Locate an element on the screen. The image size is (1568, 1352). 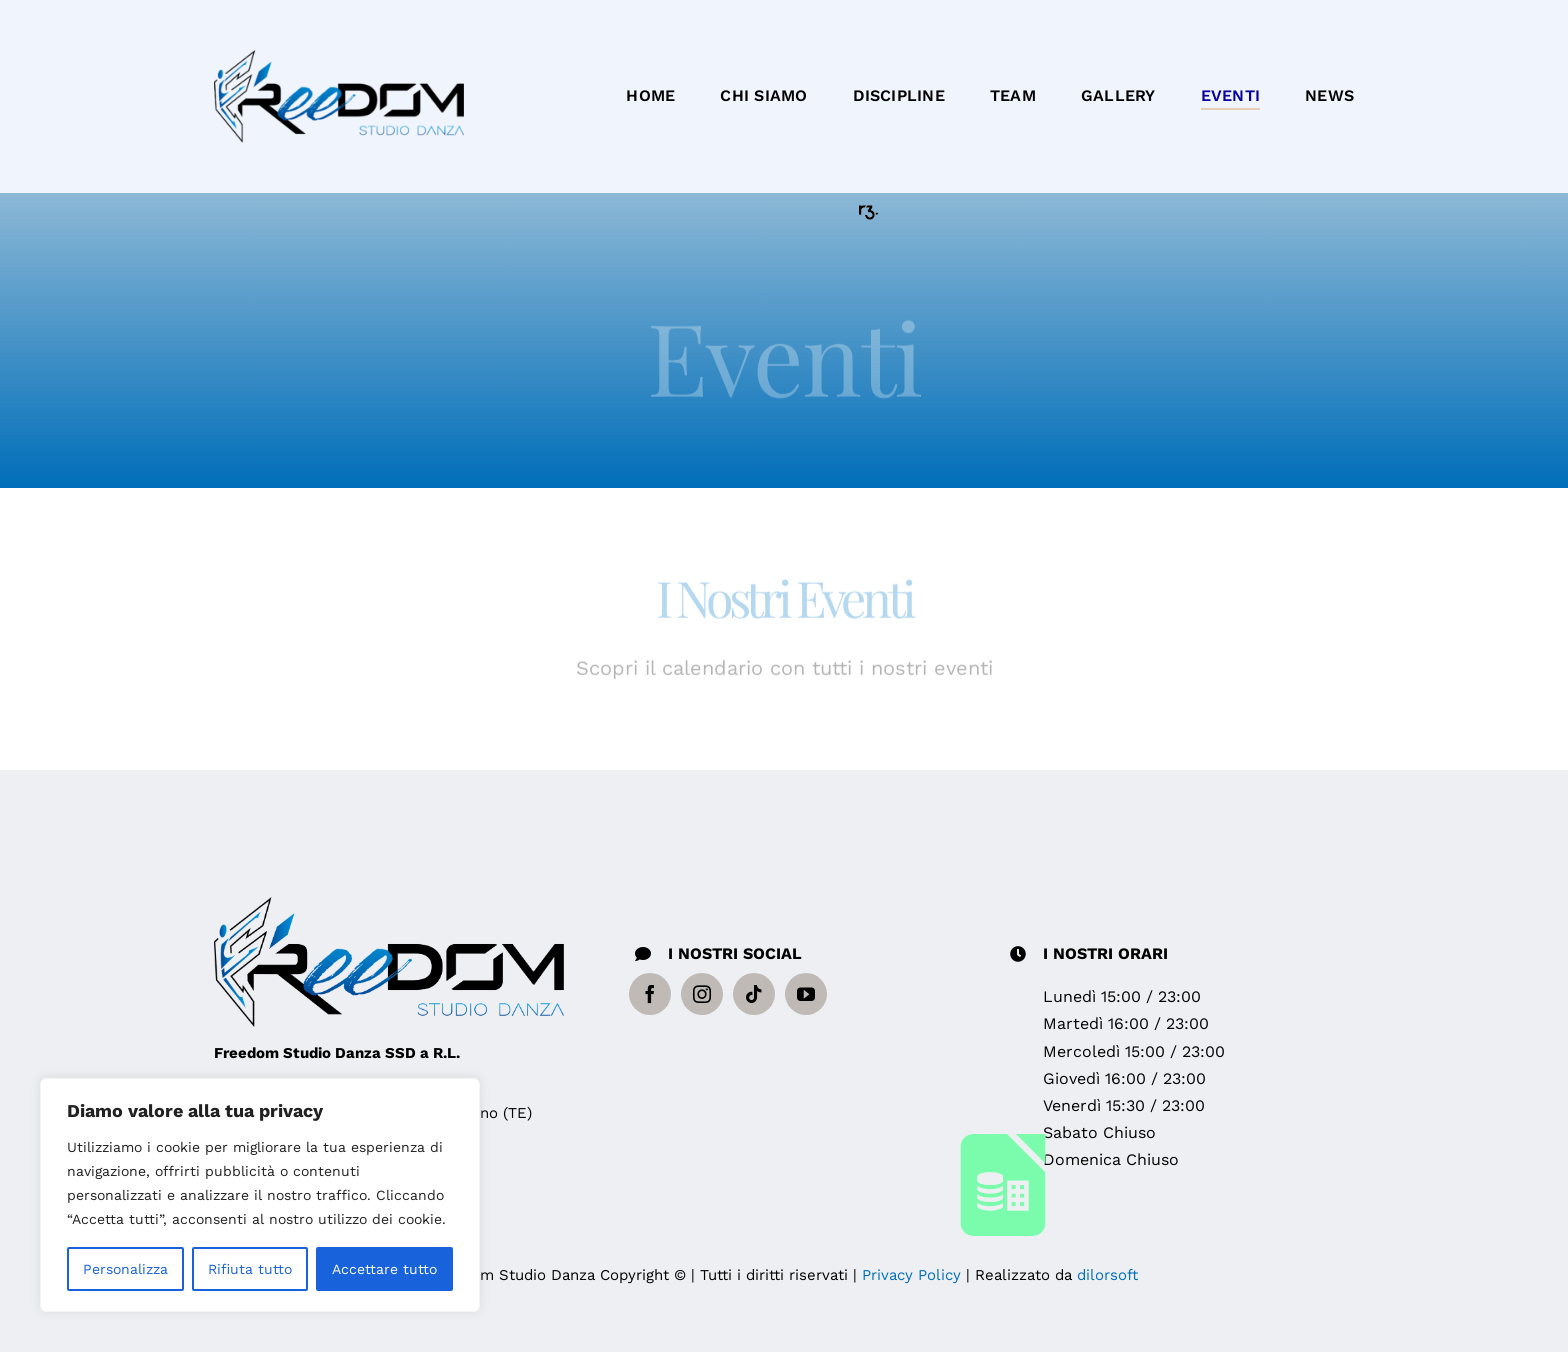
r3 company logo is located at coordinates (868, 212).